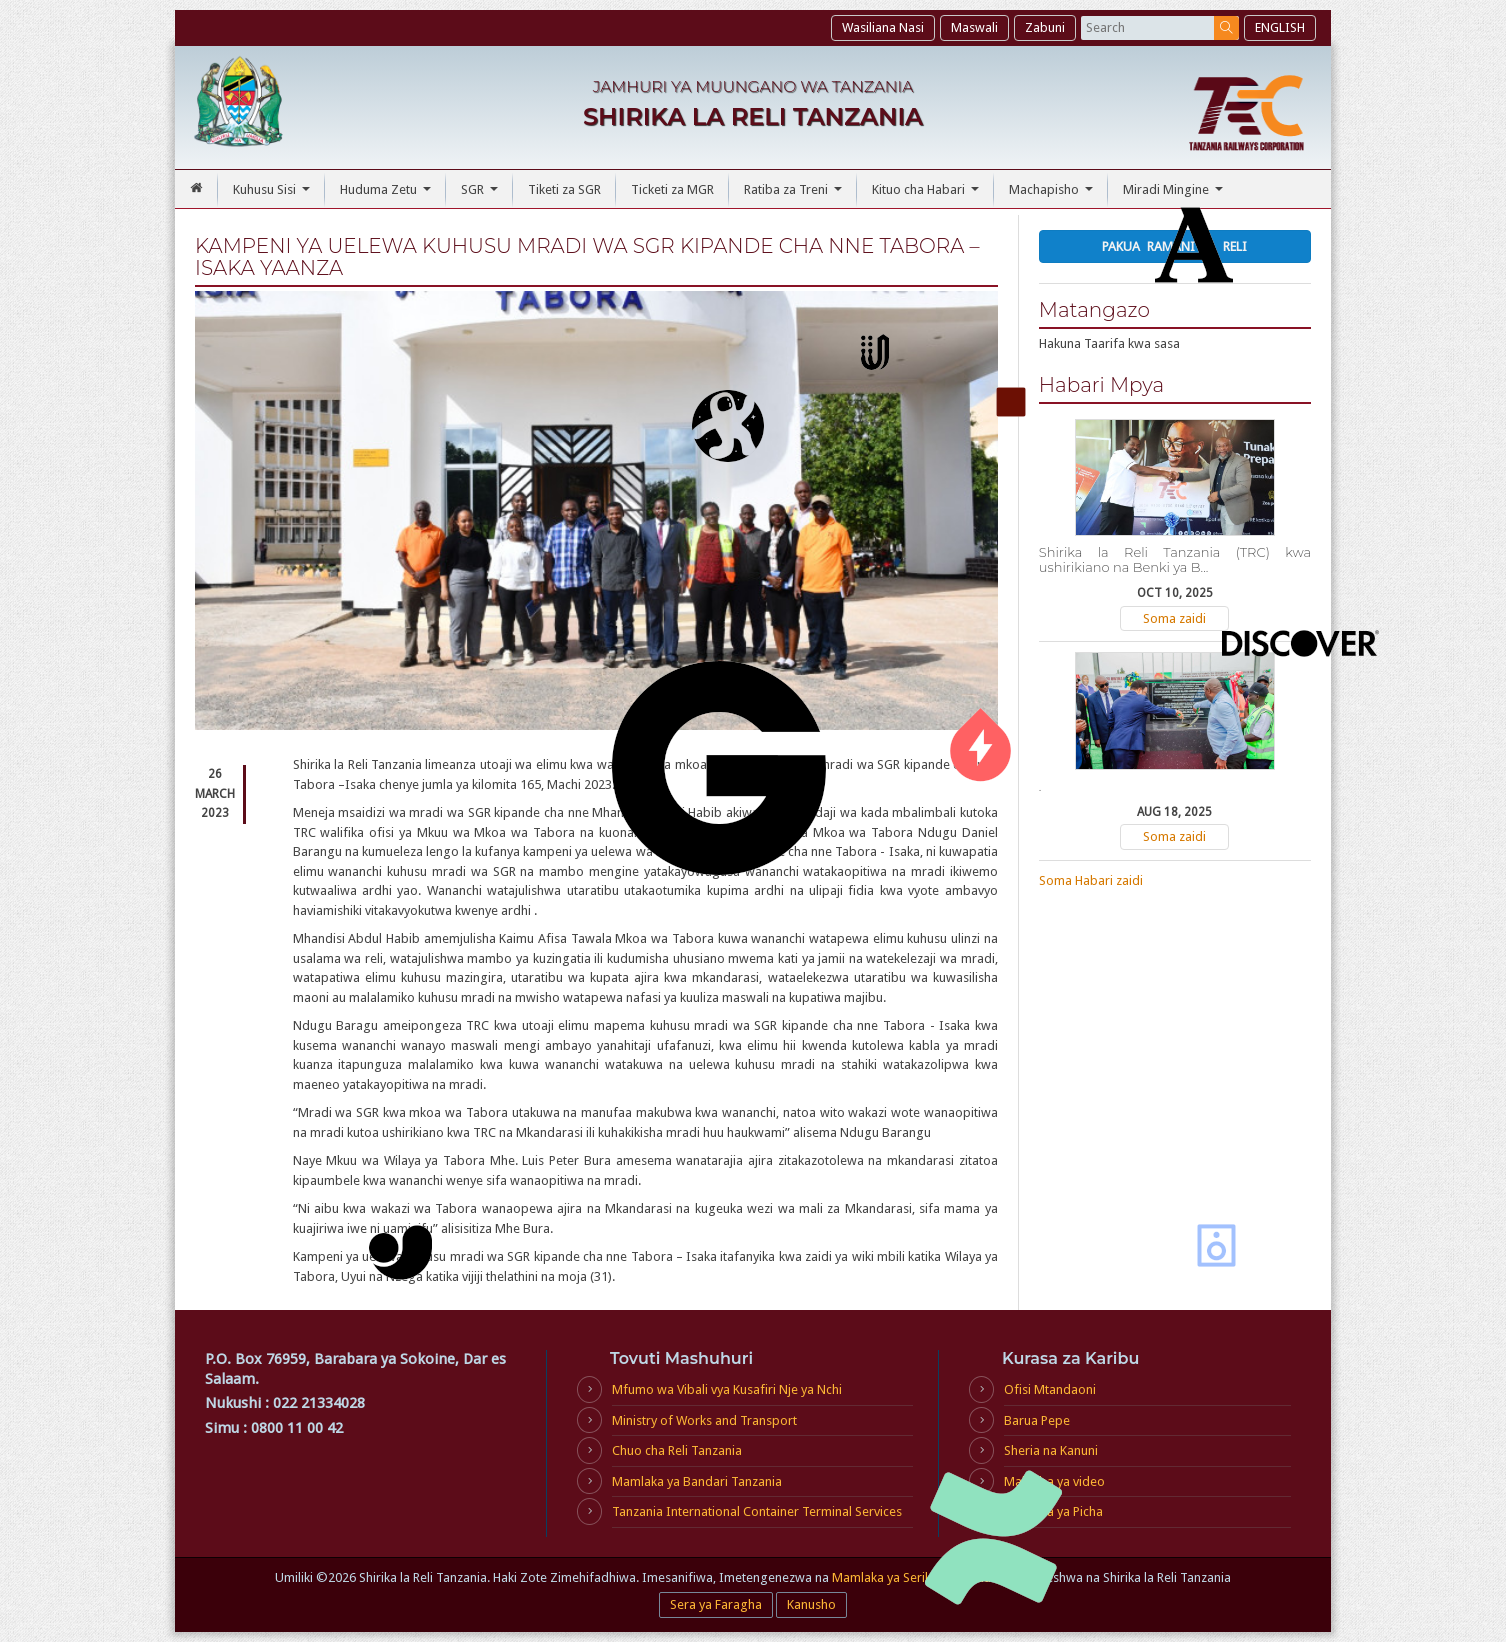 This screenshot has height=1642, width=1506. What do you see at coordinates (993, 1537) in the screenshot?
I see `open Confluence workspace` at bounding box center [993, 1537].